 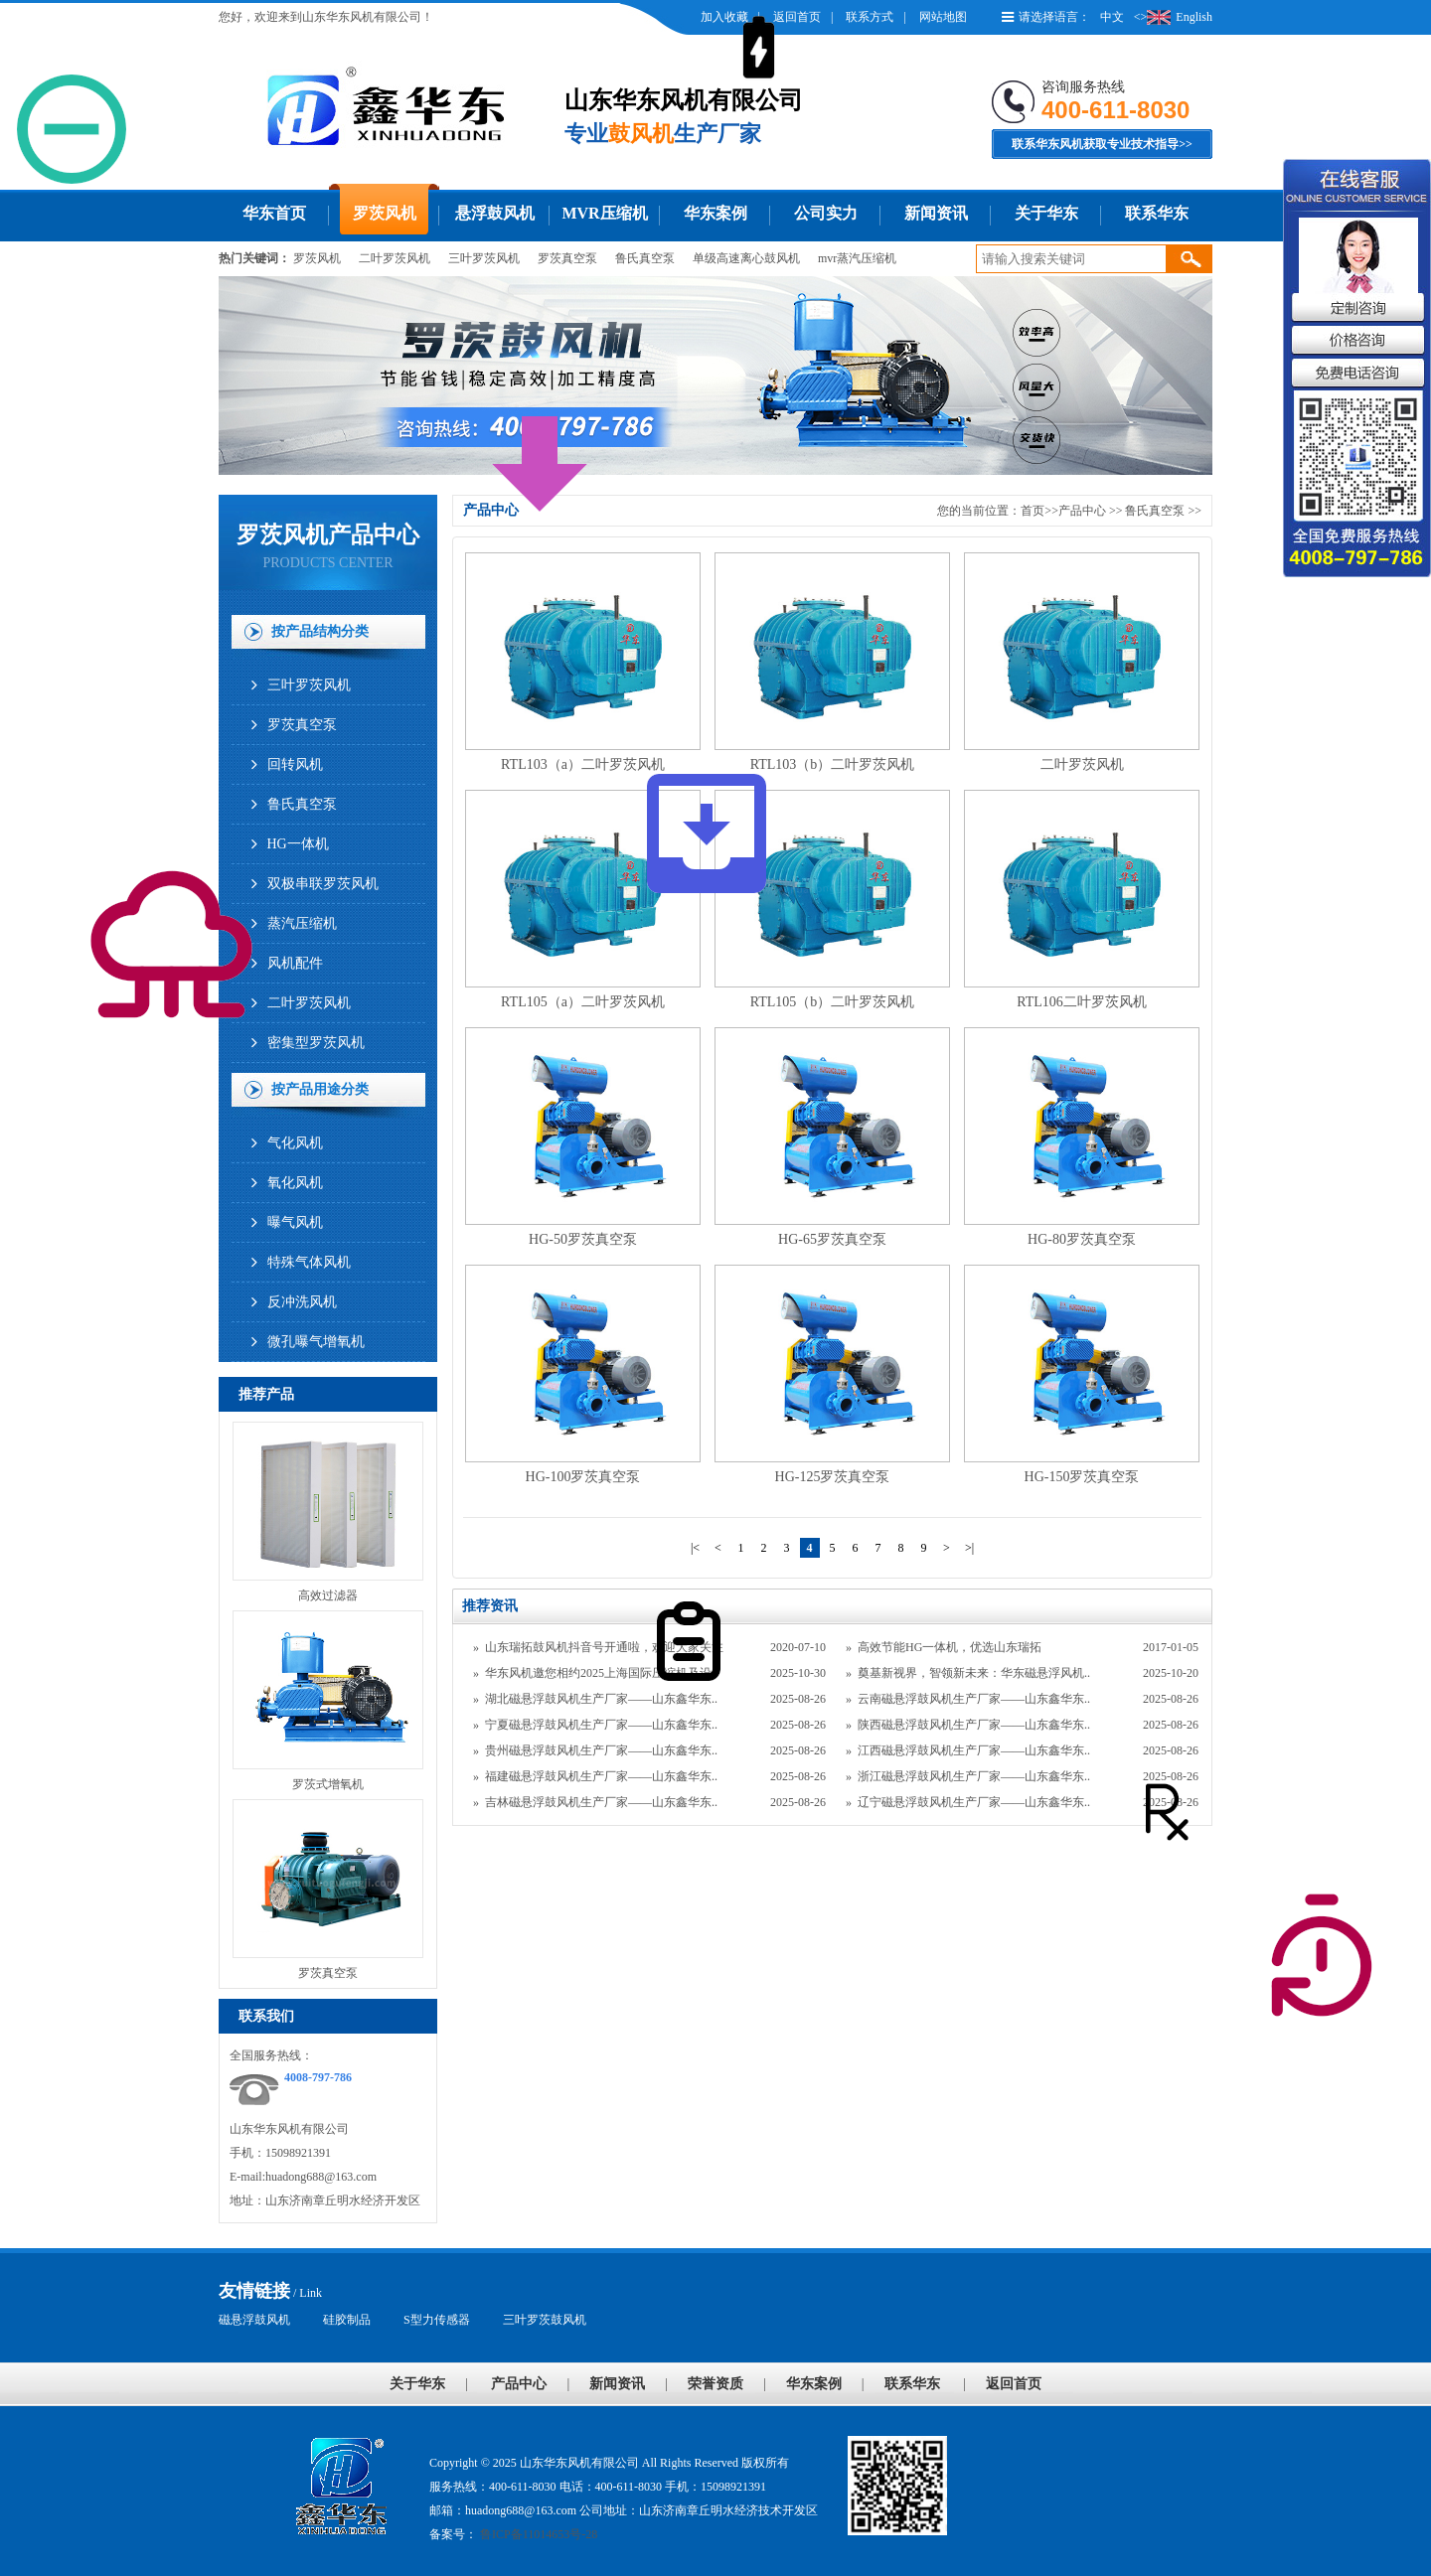 I want to click on download a file or content, so click(x=540, y=464).